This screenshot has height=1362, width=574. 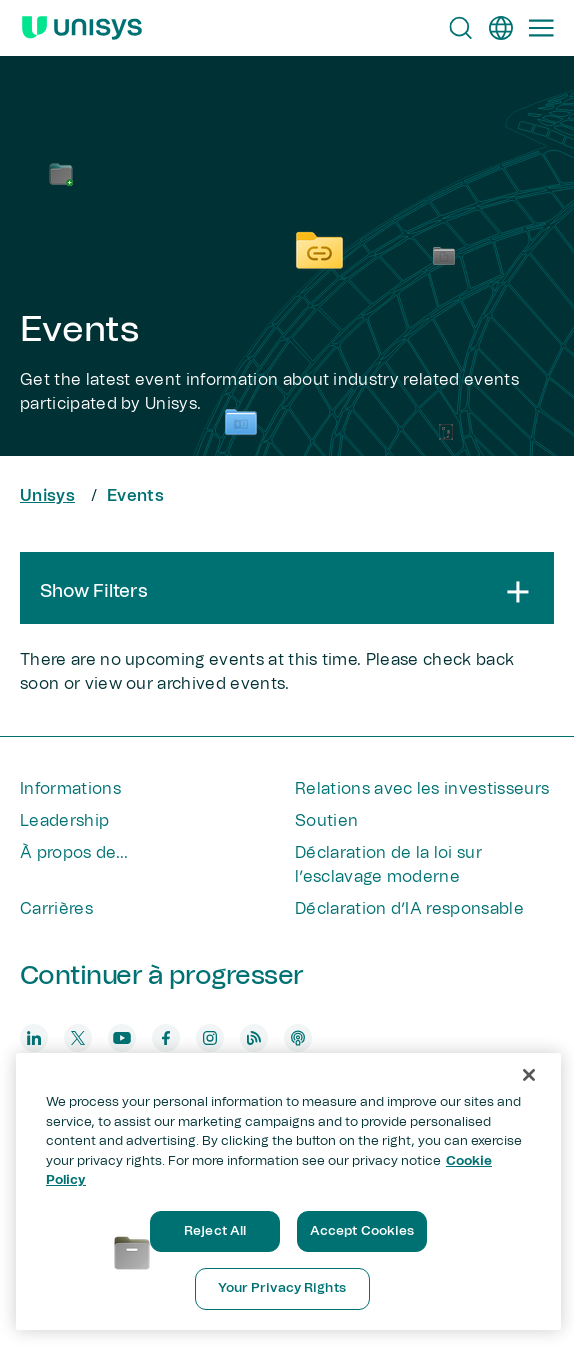 What do you see at coordinates (61, 174) in the screenshot?
I see `create a new folder` at bounding box center [61, 174].